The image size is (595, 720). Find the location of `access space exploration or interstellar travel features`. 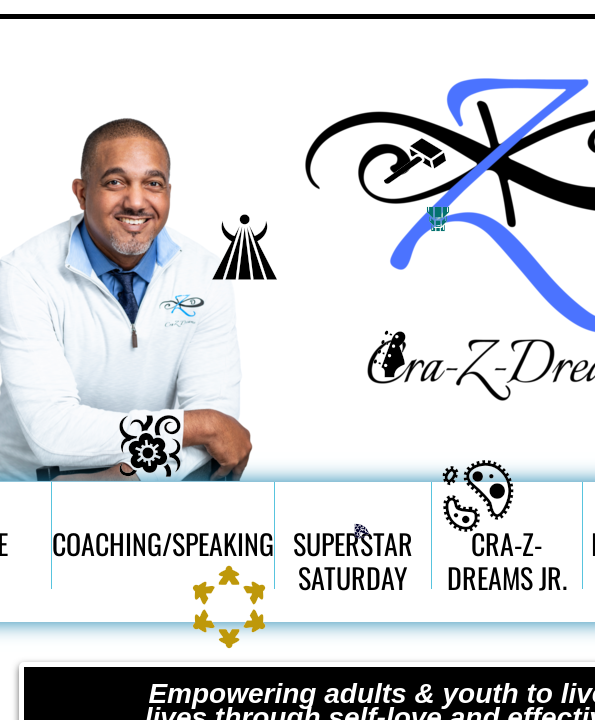

access space exploration or interstellar travel features is located at coordinates (245, 247).